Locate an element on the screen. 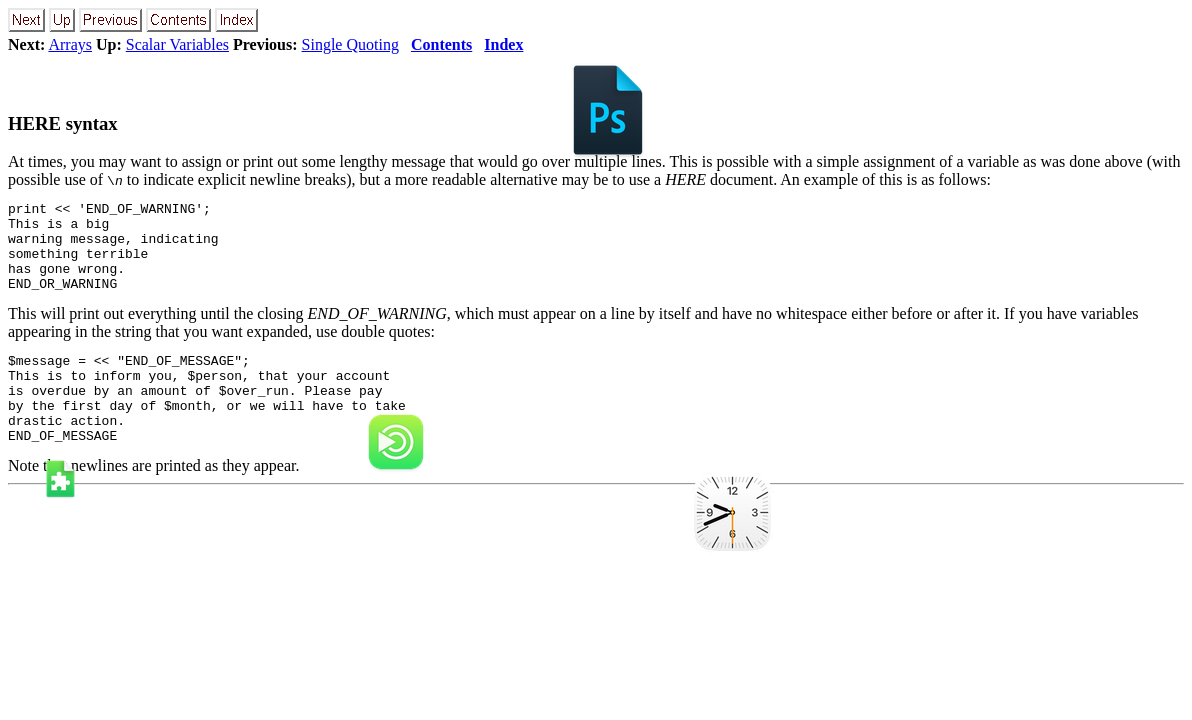 This screenshot has height=720, width=1192. a photoshop document file is located at coordinates (608, 110).